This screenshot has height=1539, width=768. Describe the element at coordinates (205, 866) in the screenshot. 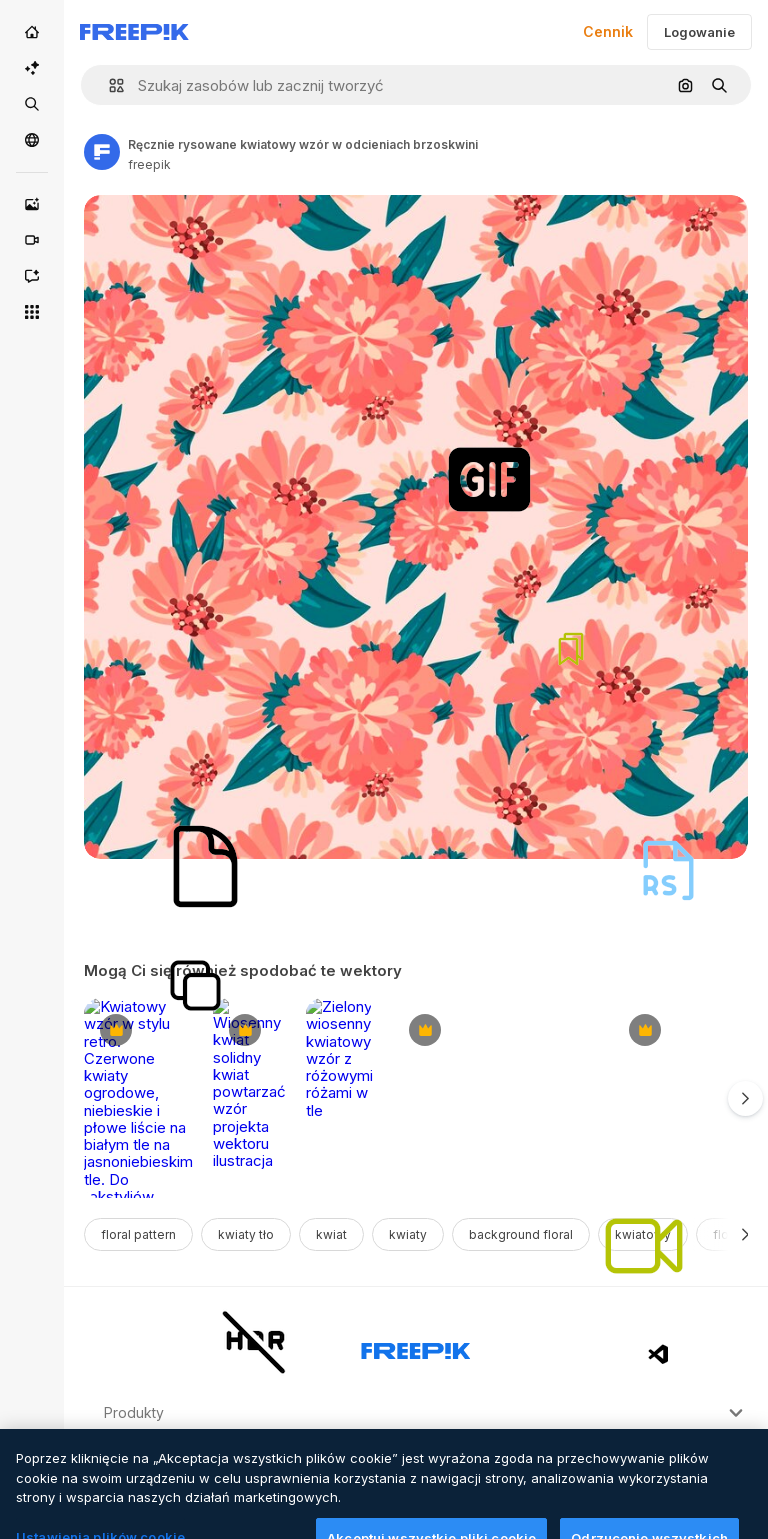

I see `view document` at that location.